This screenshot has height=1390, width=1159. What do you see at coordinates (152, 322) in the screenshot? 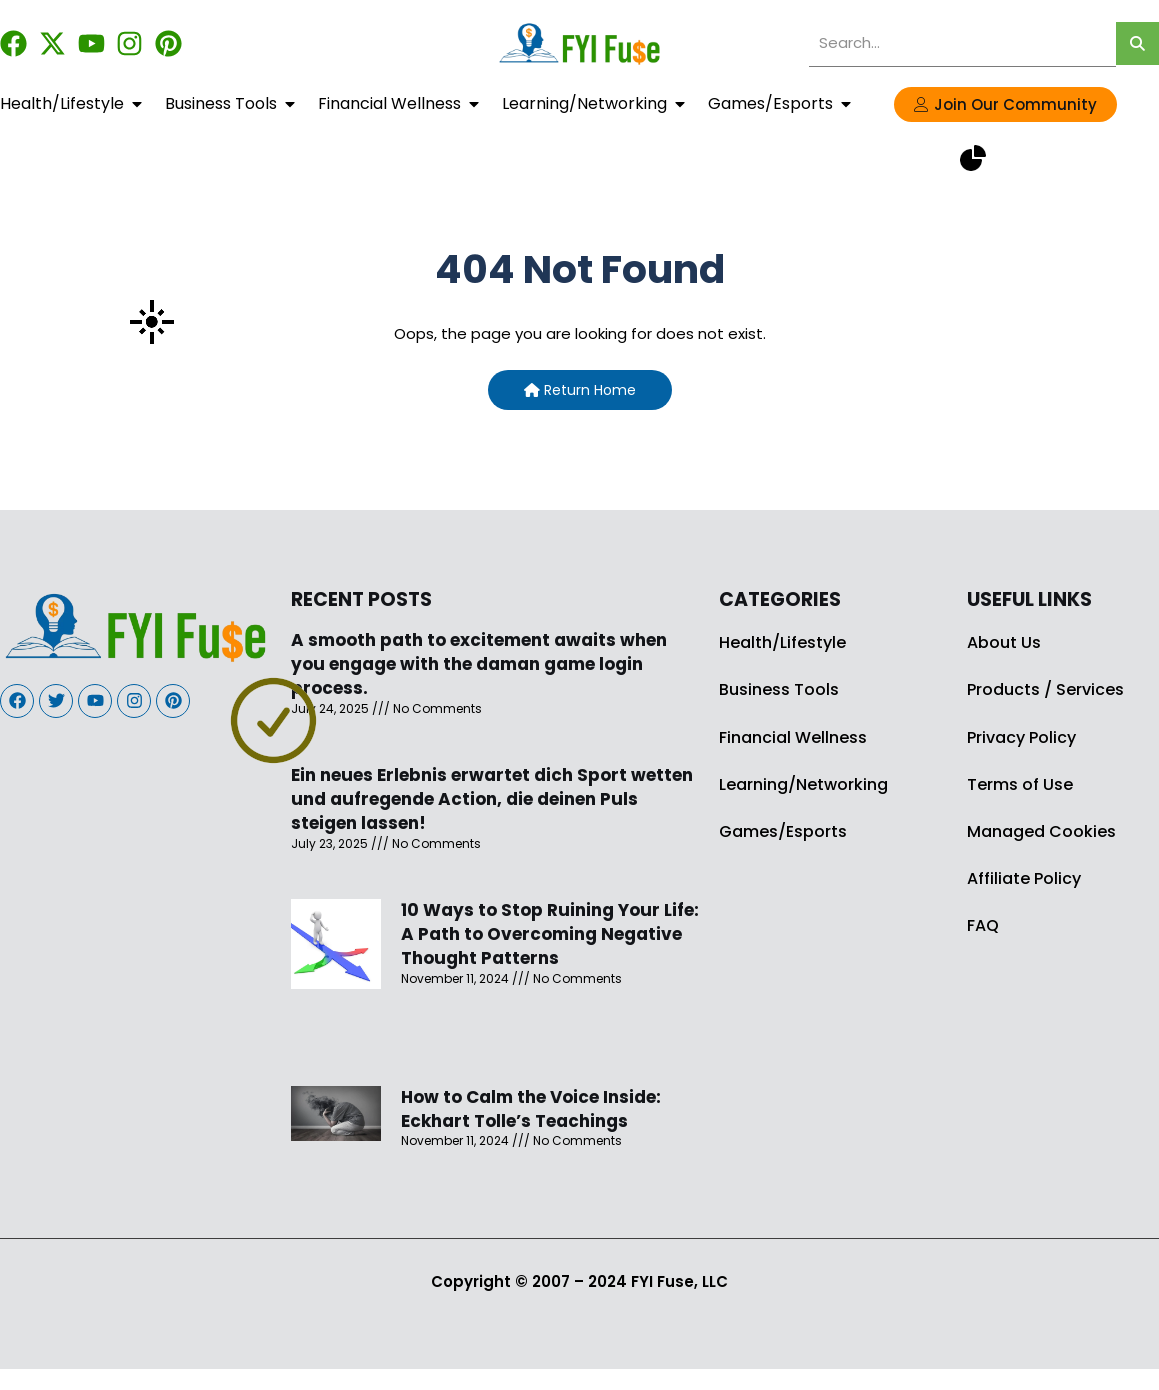
I see `add lens flare effect to image` at bounding box center [152, 322].